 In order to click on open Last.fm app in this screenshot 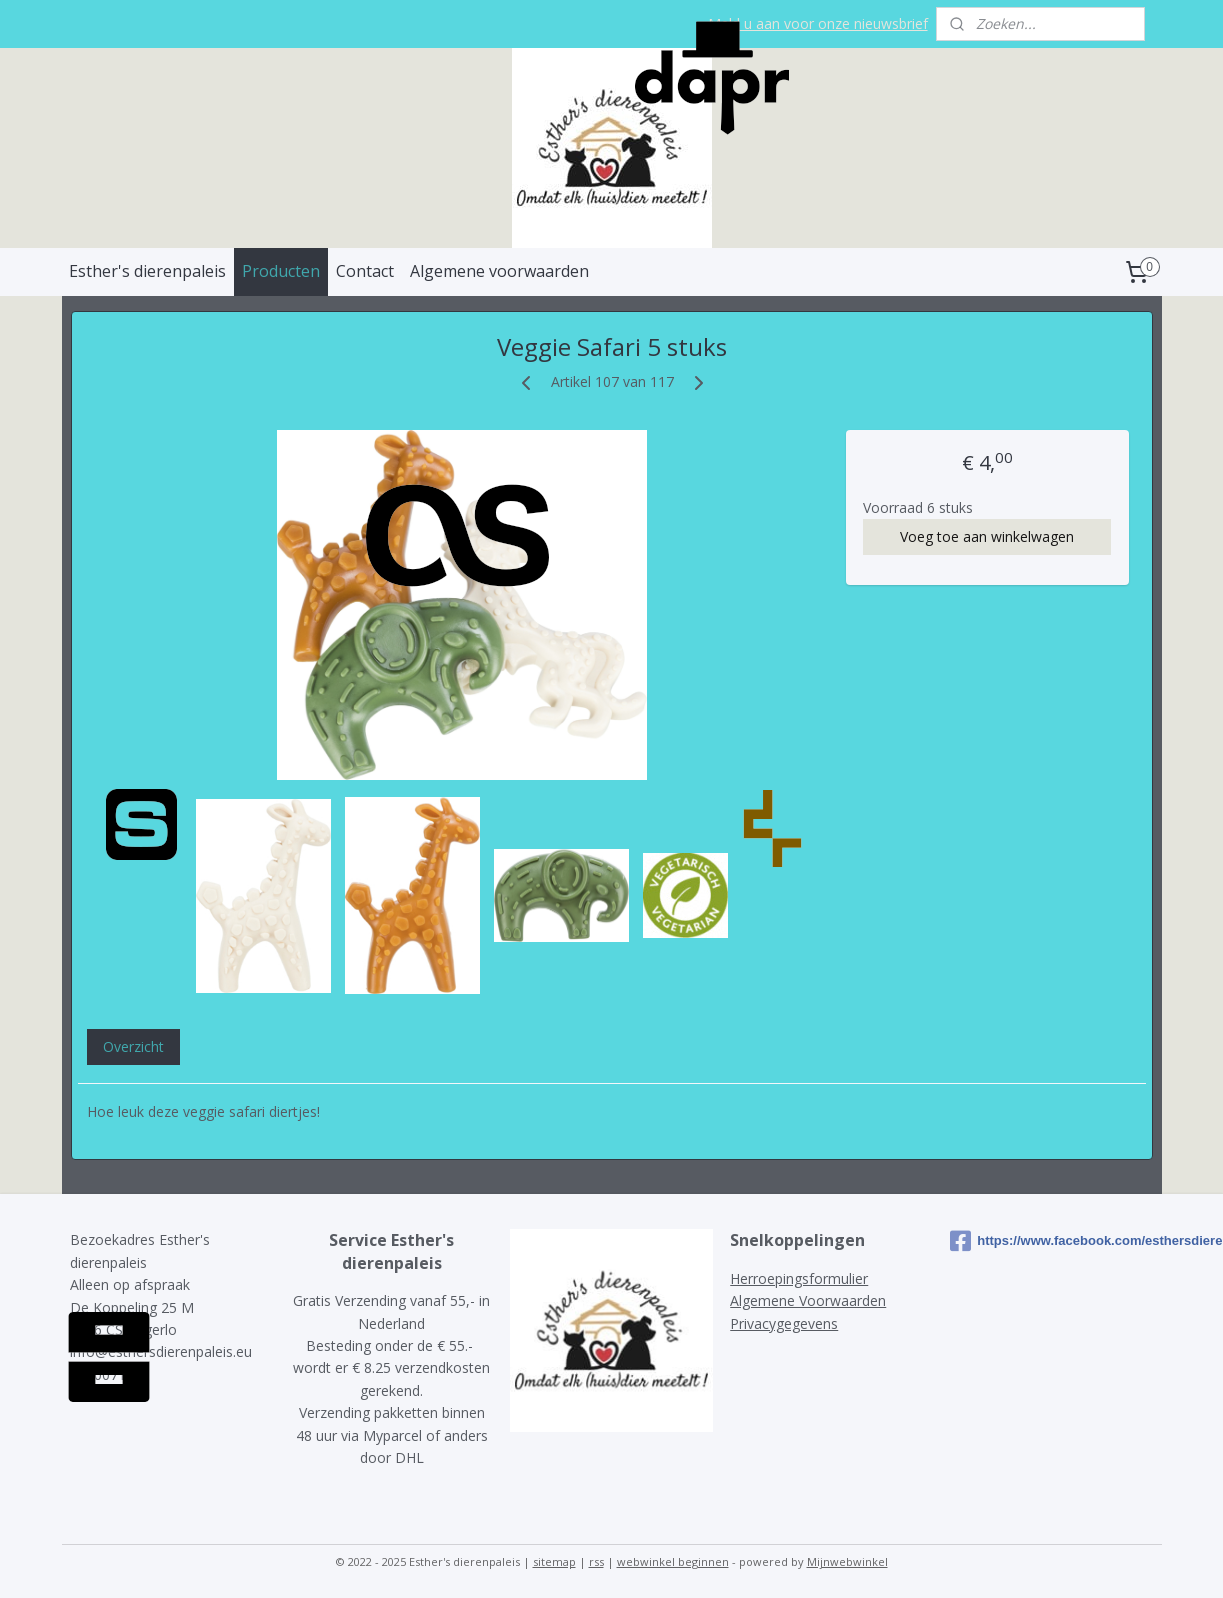, I will do `click(457, 535)`.